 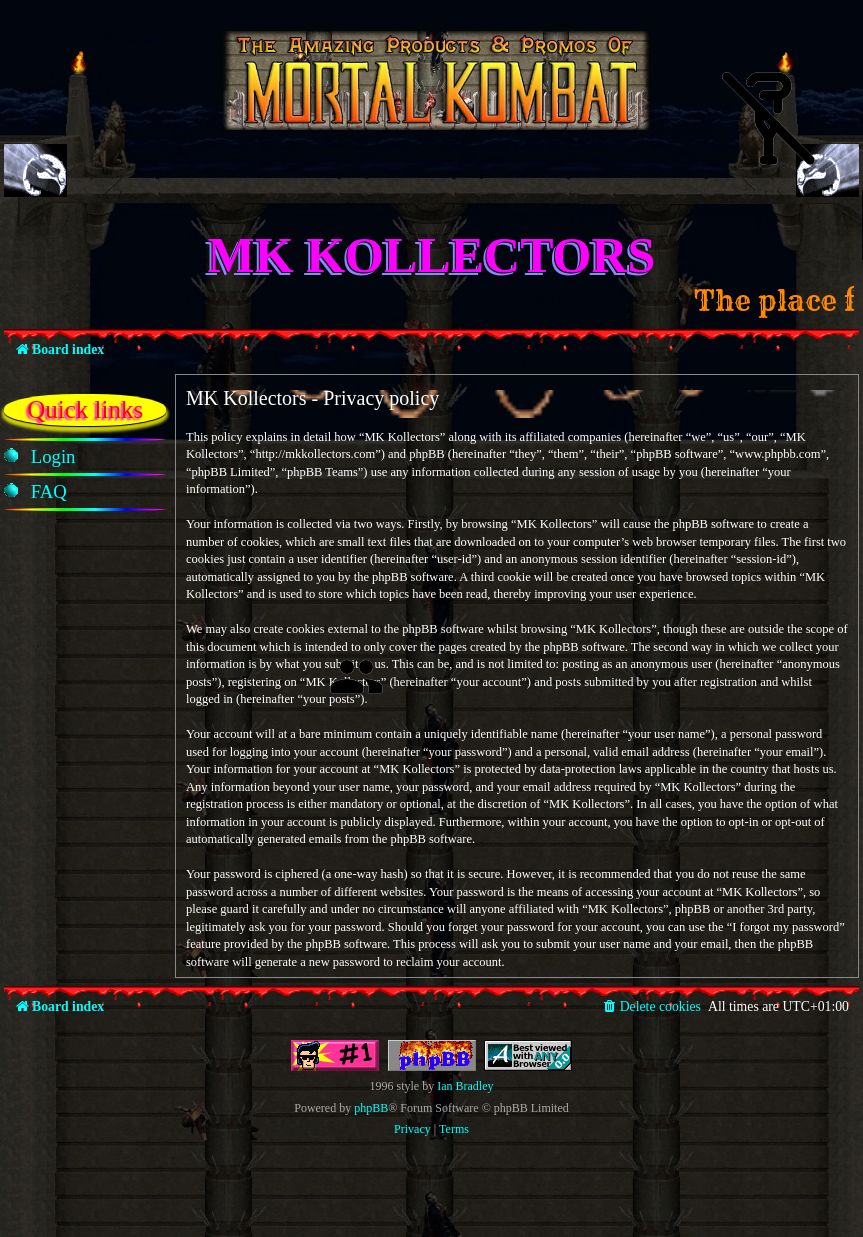 I want to click on view group members, so click(x=356, y=676).